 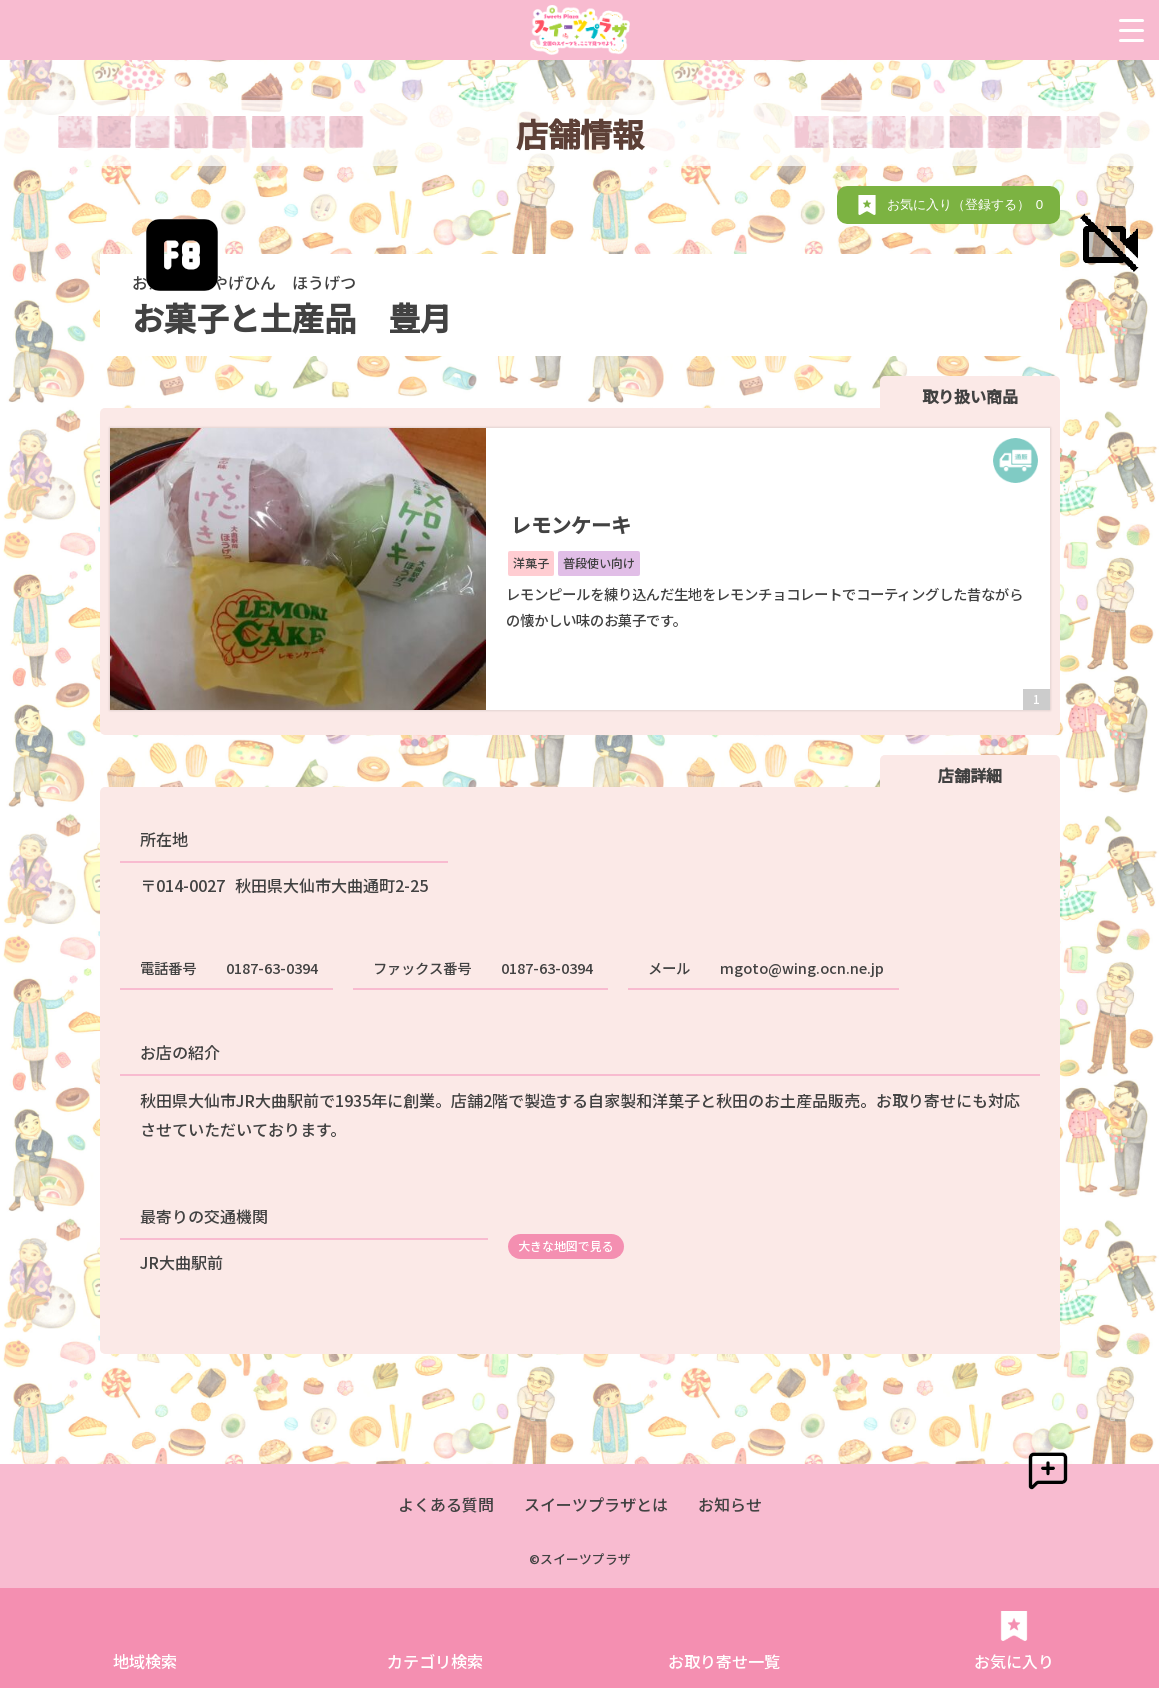 I want to click on Facebook F8 developer conference logo or branding, so click(x=182, y=255).